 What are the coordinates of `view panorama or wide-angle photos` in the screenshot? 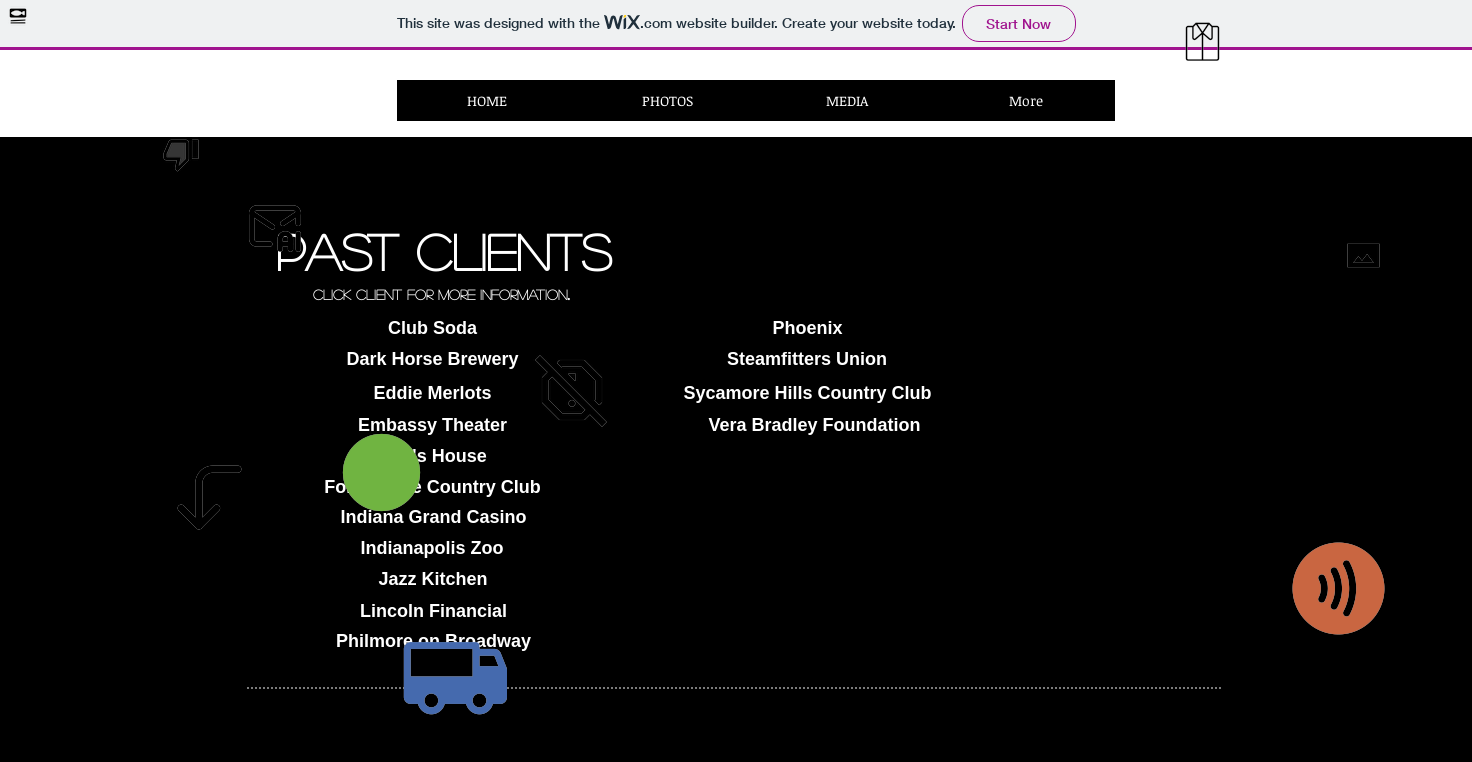 It's located at (1363, 255).